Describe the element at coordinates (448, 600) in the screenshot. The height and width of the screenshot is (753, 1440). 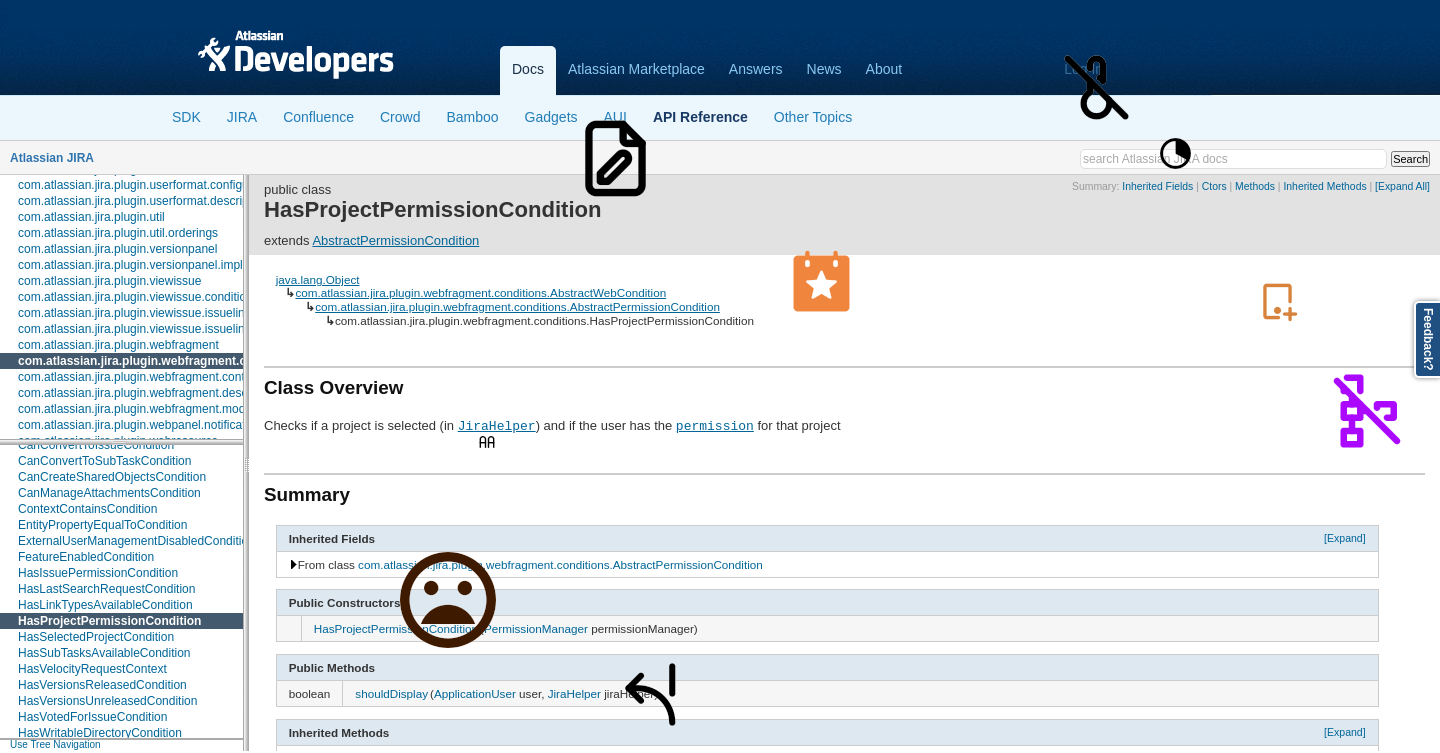
I see `indicate a negative reaction or feedback` at that location.